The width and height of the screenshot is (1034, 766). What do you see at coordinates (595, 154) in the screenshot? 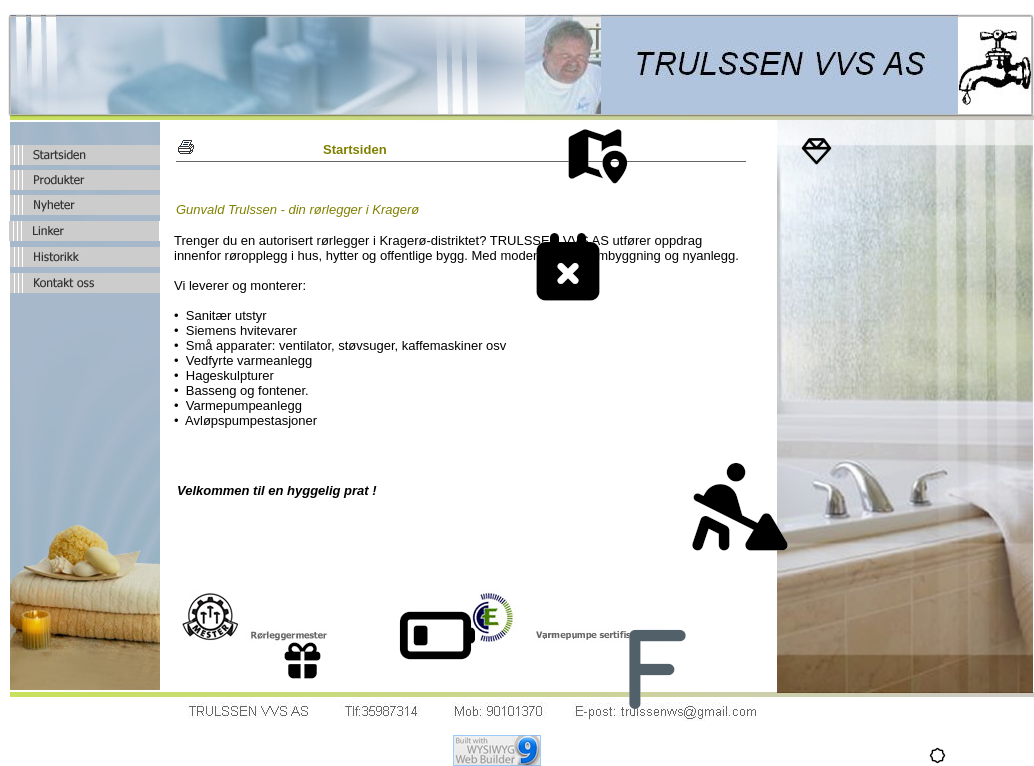
I see `view location on map` at bounding box center [595, 154].